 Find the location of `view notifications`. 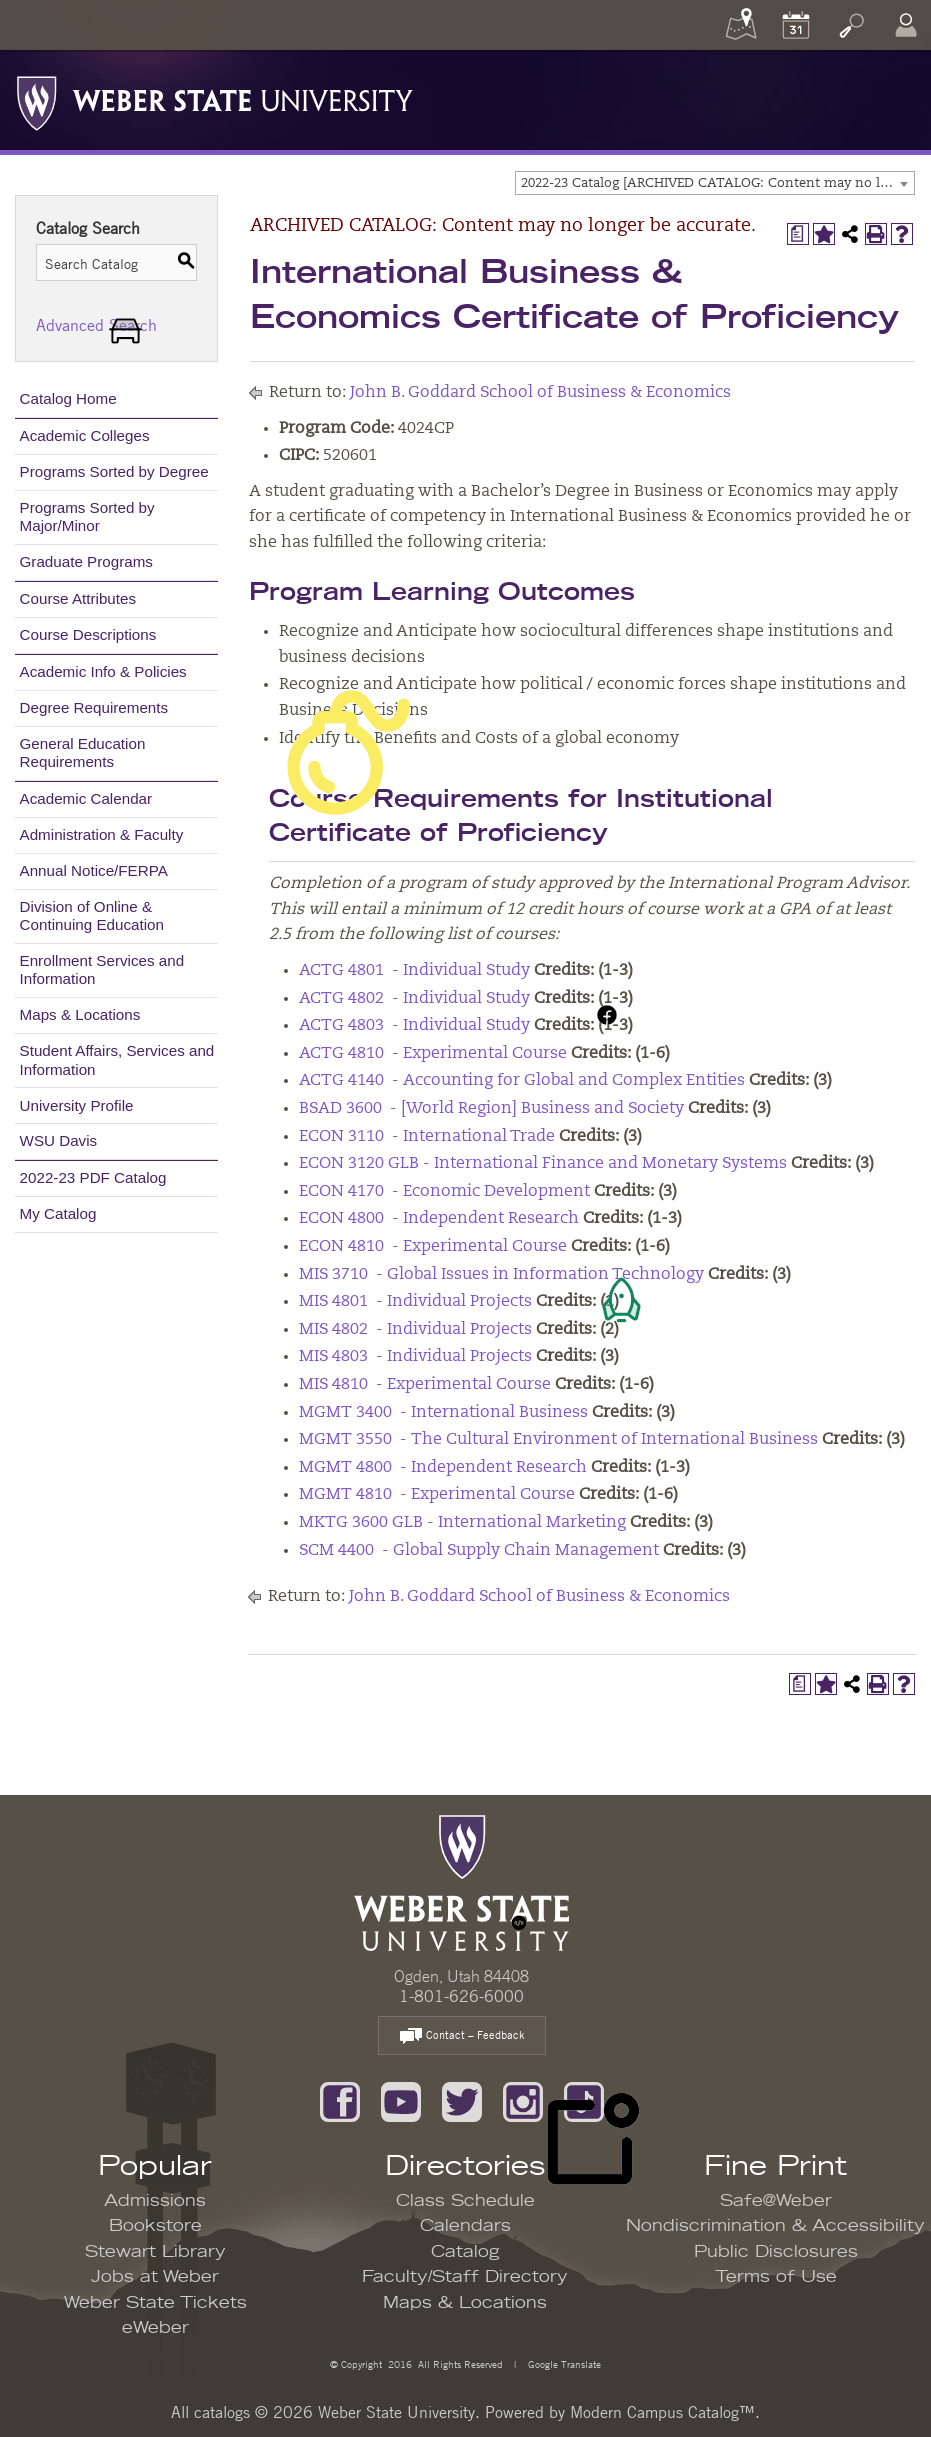

view notifications is located at coordinates (591, 2140).